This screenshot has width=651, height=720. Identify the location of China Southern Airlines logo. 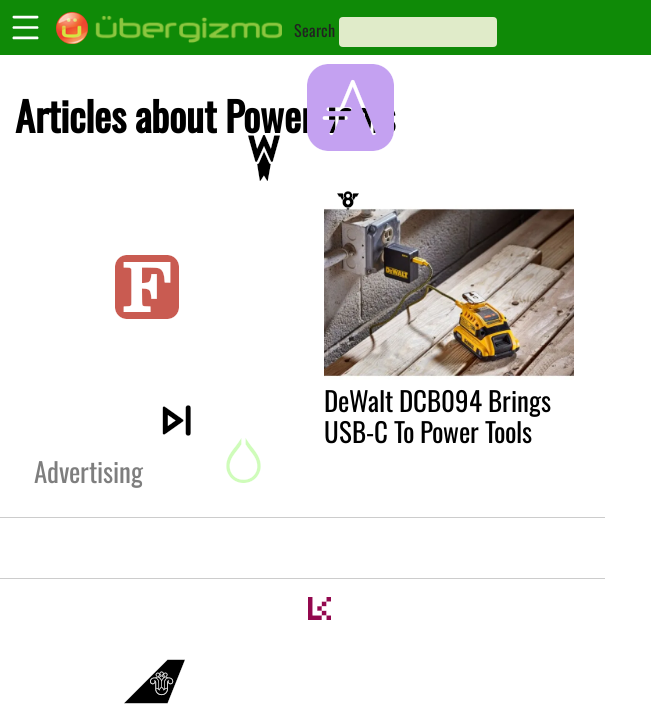
(154, 681).